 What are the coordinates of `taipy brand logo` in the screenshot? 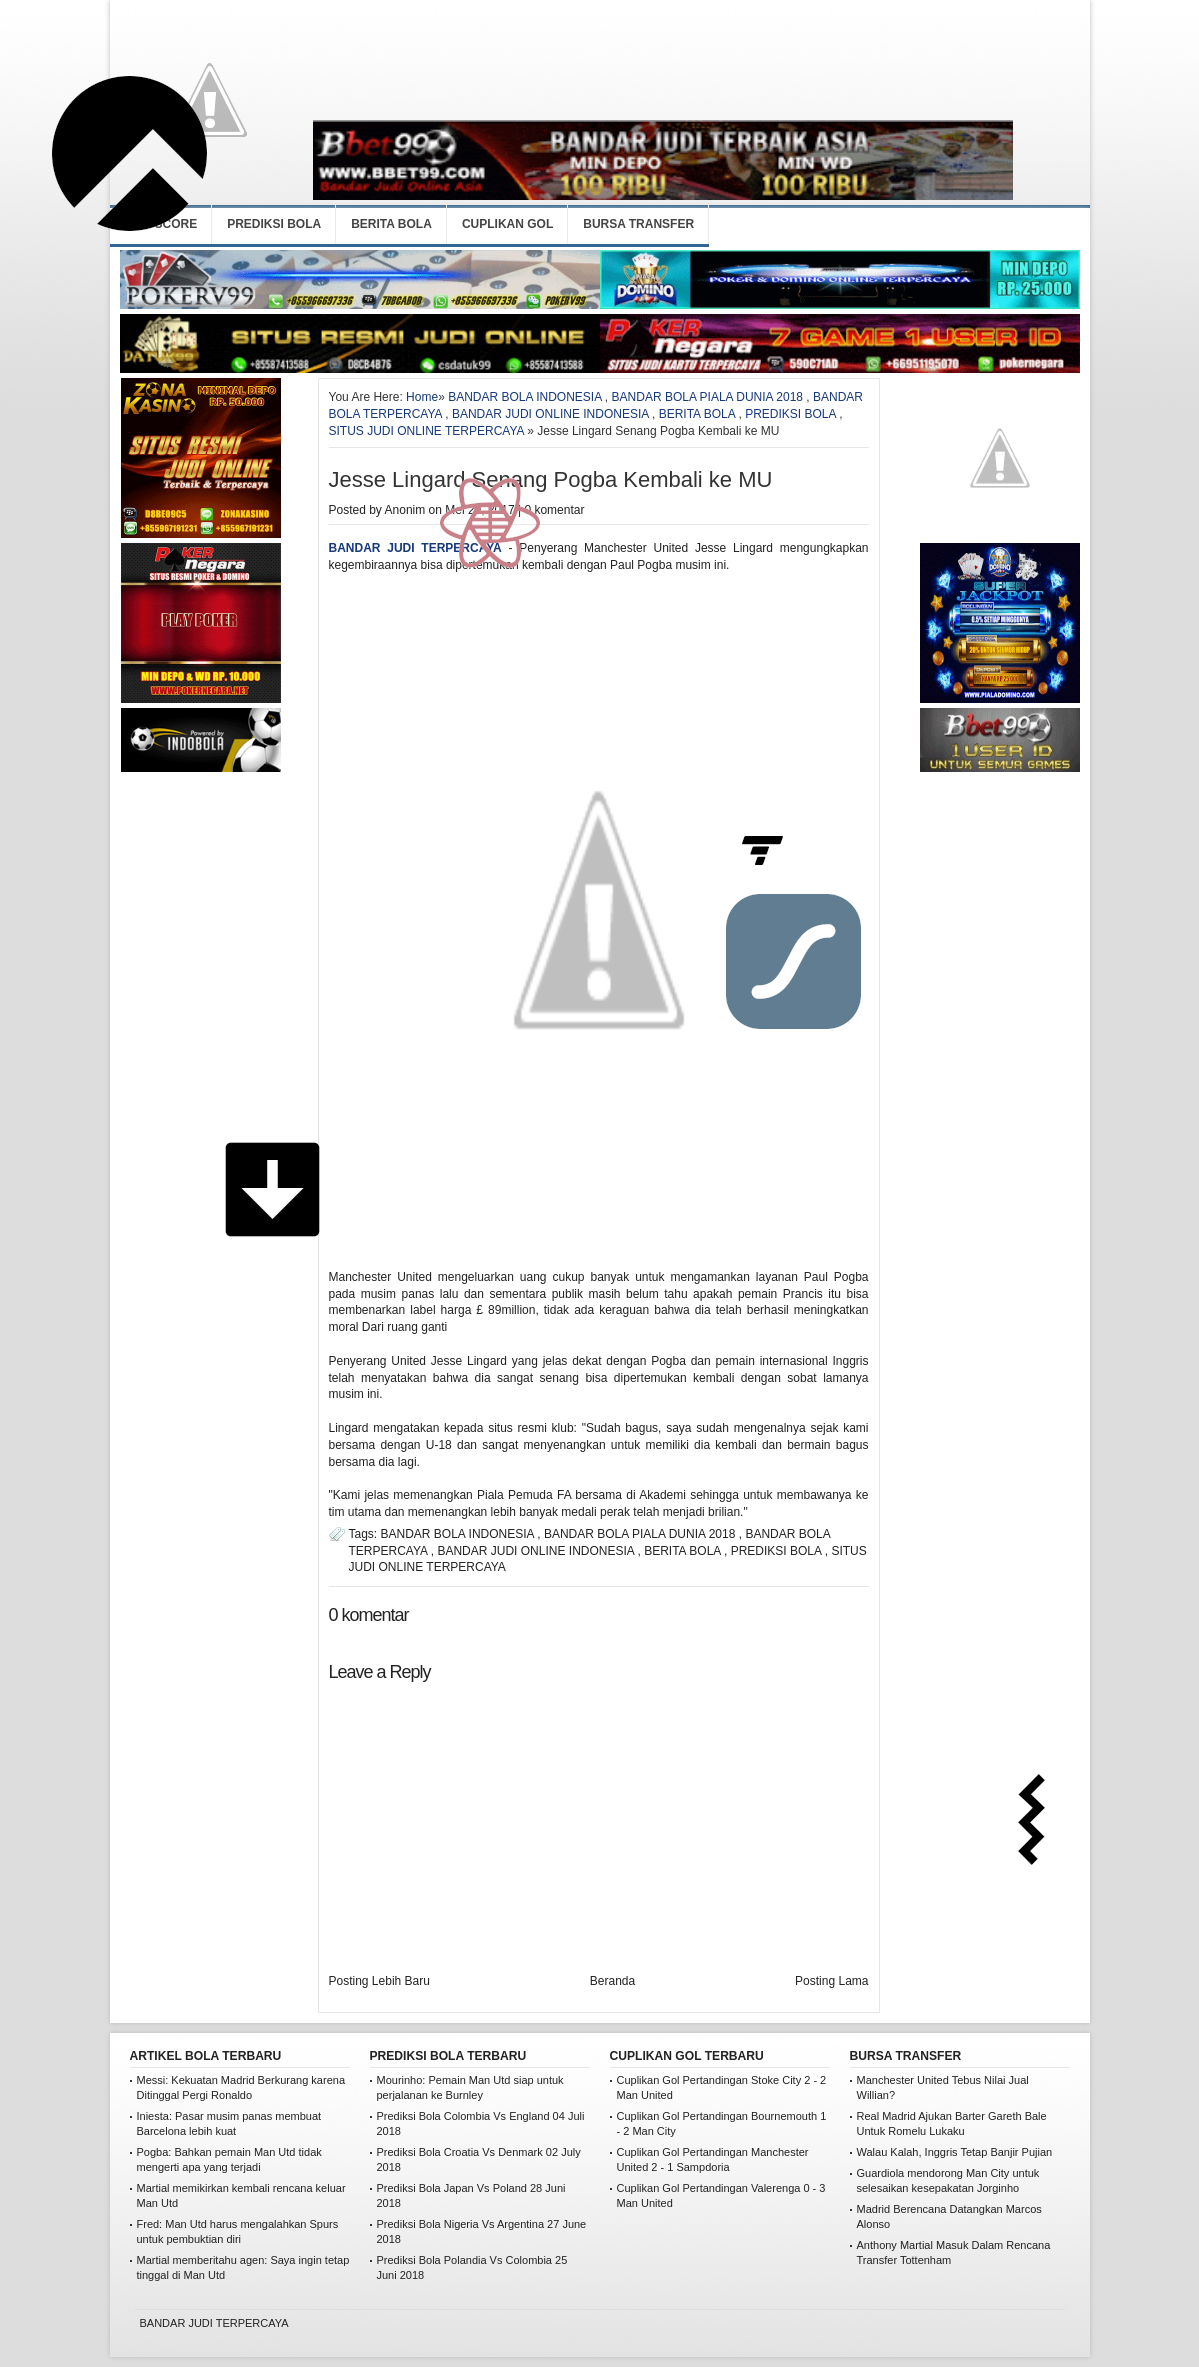 It's located at (762, 850).